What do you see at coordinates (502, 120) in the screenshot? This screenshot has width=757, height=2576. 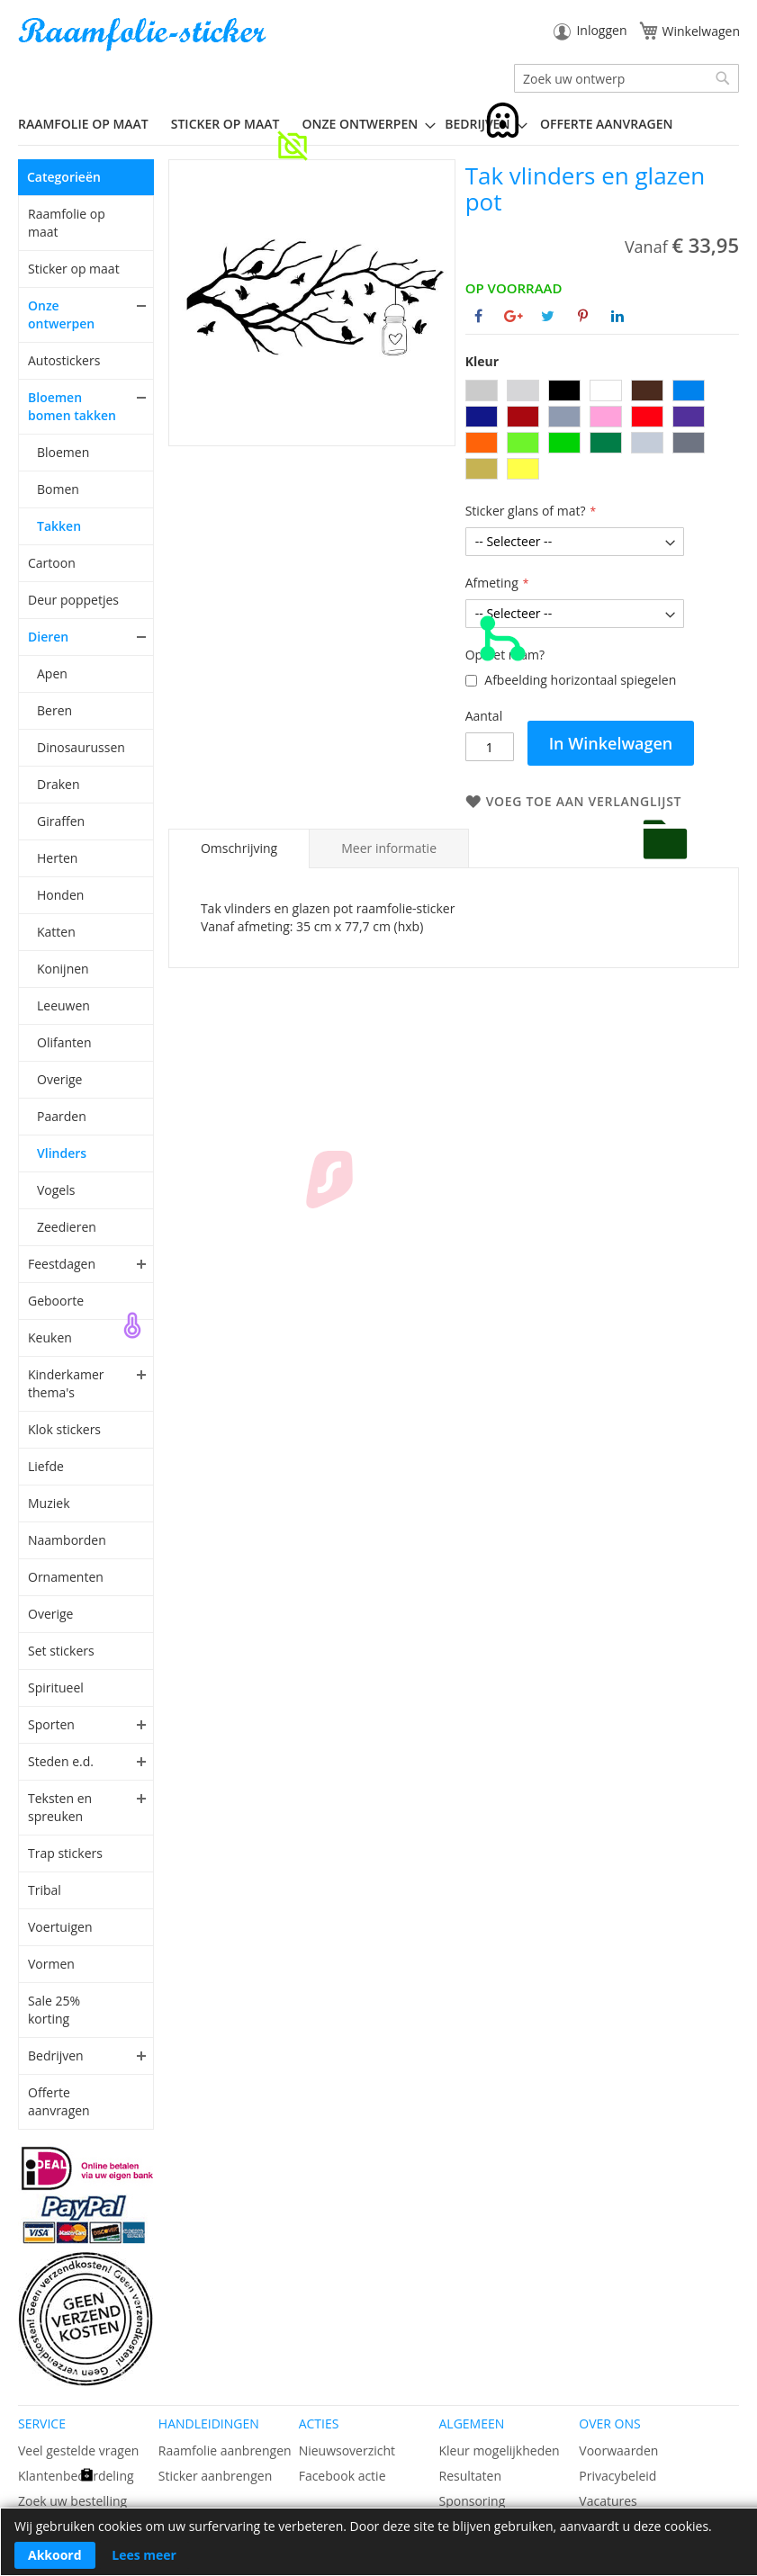 I see `toggle ghost mode or anonymous browsing` at bounding box center [502, 120].